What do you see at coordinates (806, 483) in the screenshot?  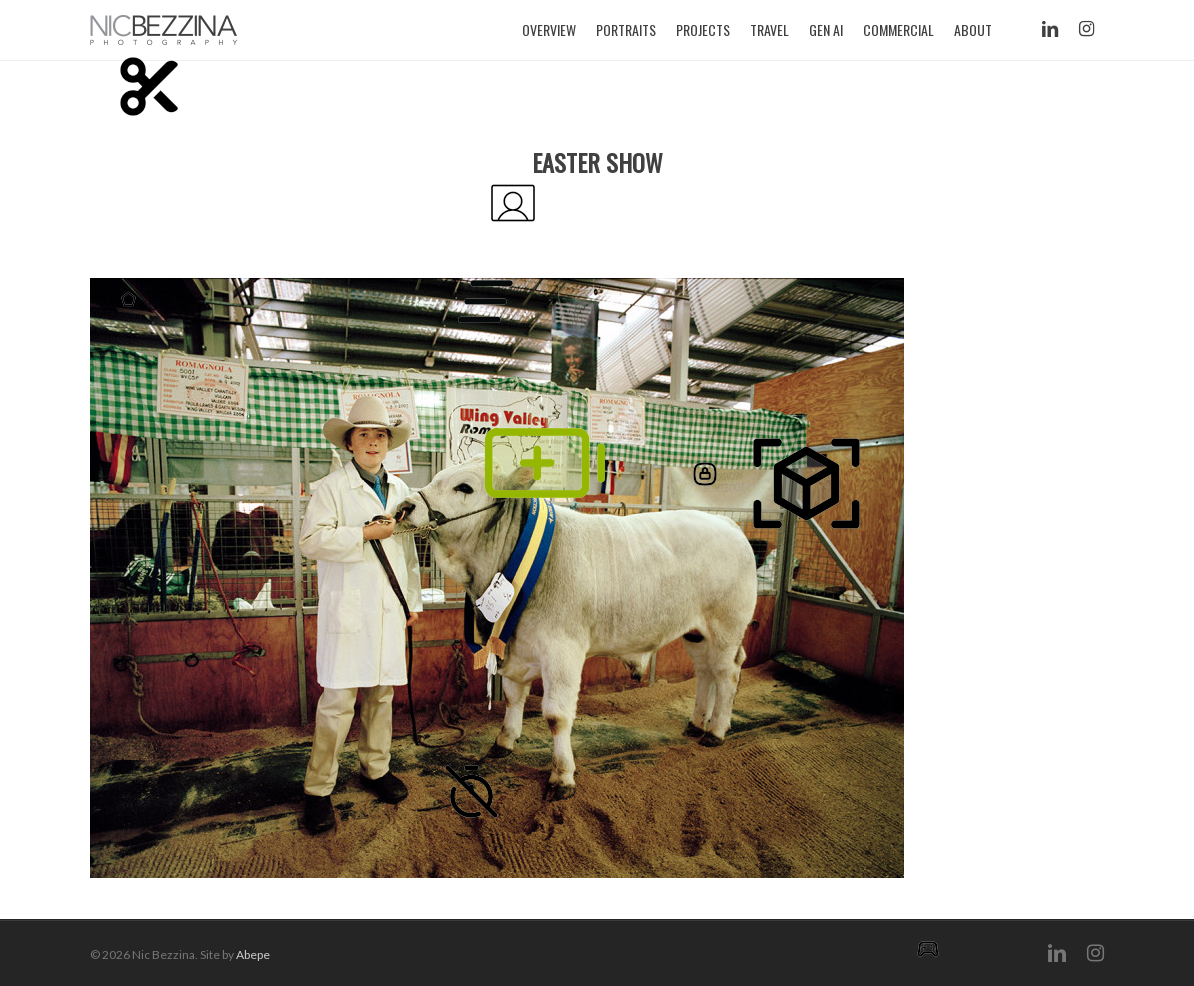 I see `scan or capture a 3D object` at bounding box center [806, 483].